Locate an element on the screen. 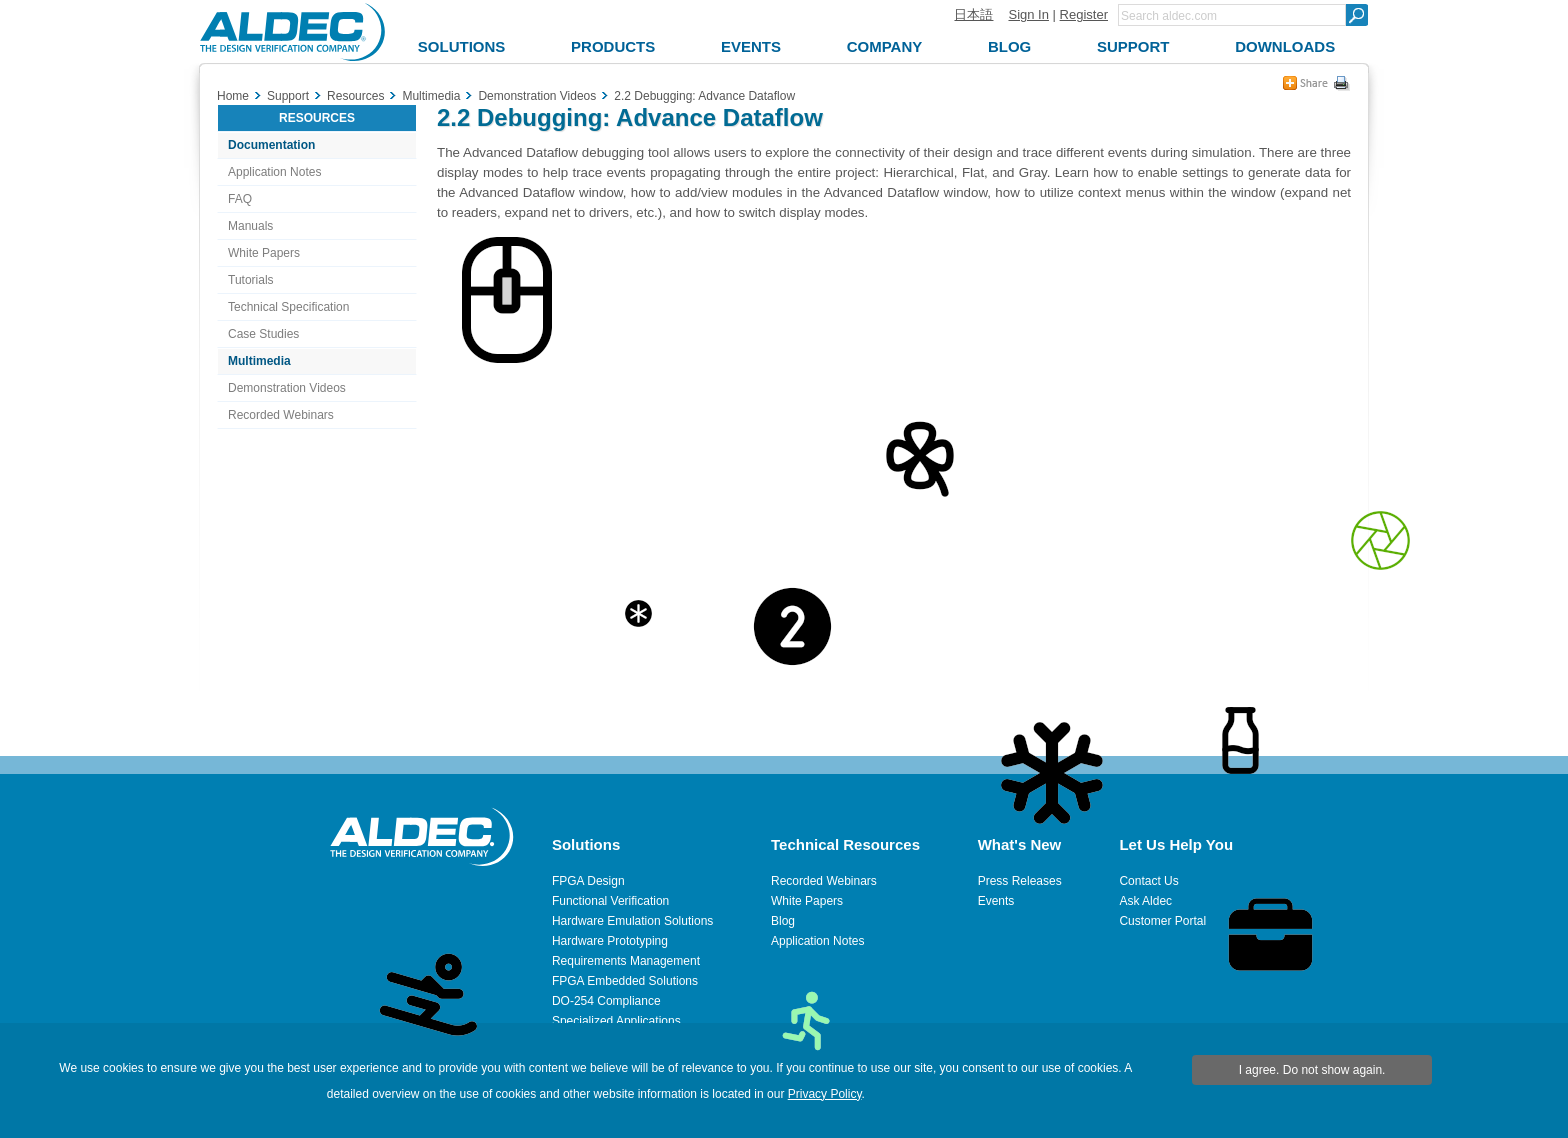 The height and width of the screenshot is (1138, 1568). indicates middle mouse button click action is located at coordinates (507, 300).